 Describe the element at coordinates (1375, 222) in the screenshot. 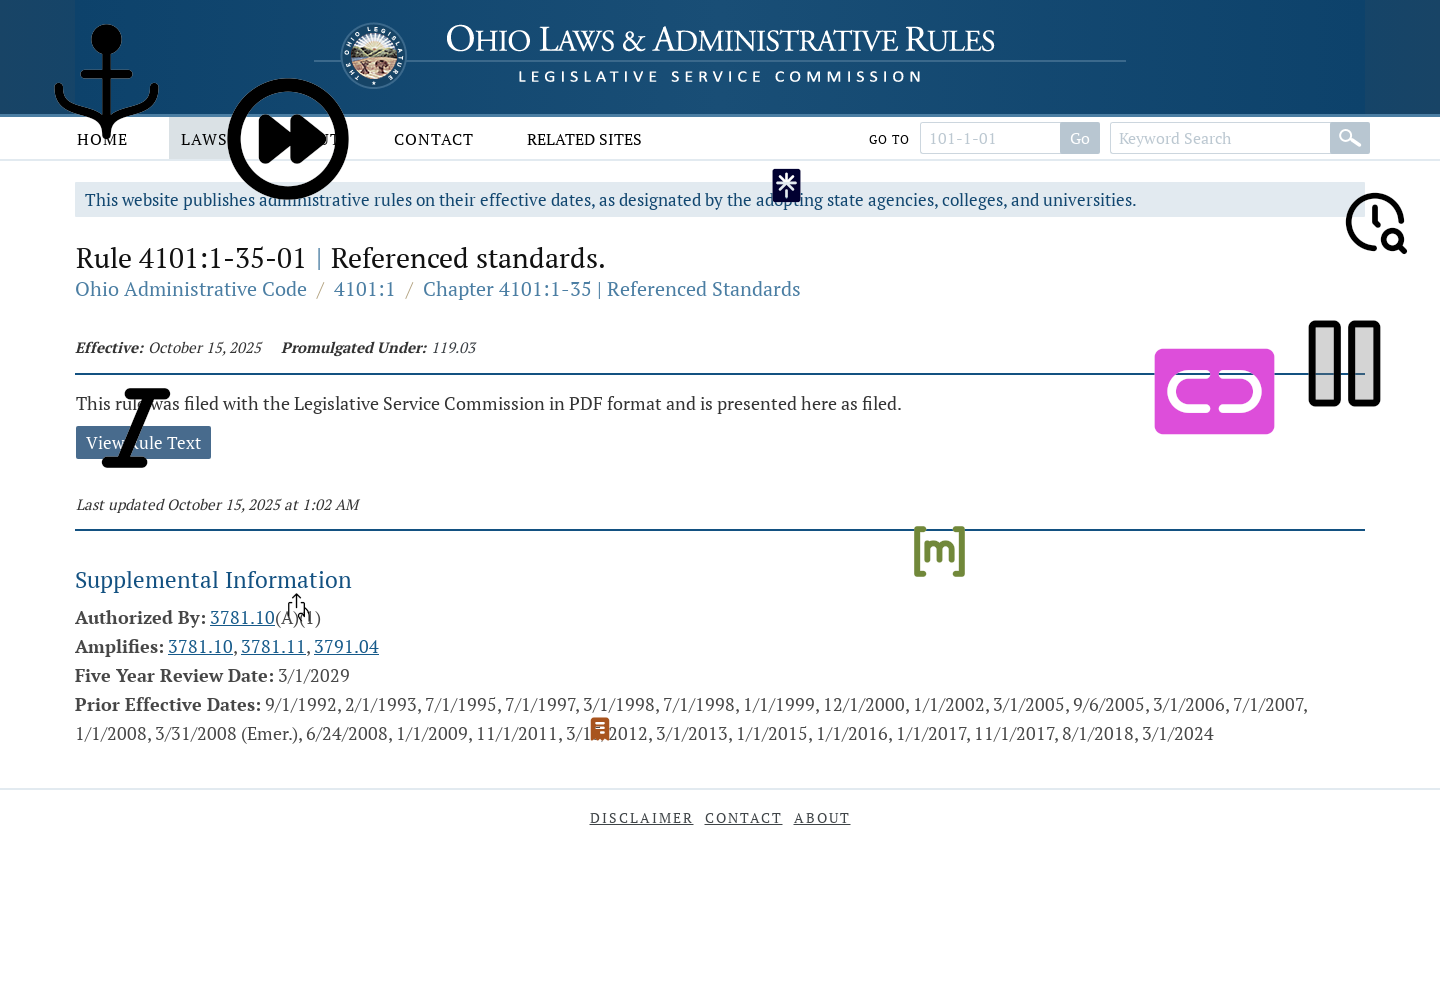

I see `search through time history or logs` at that location.